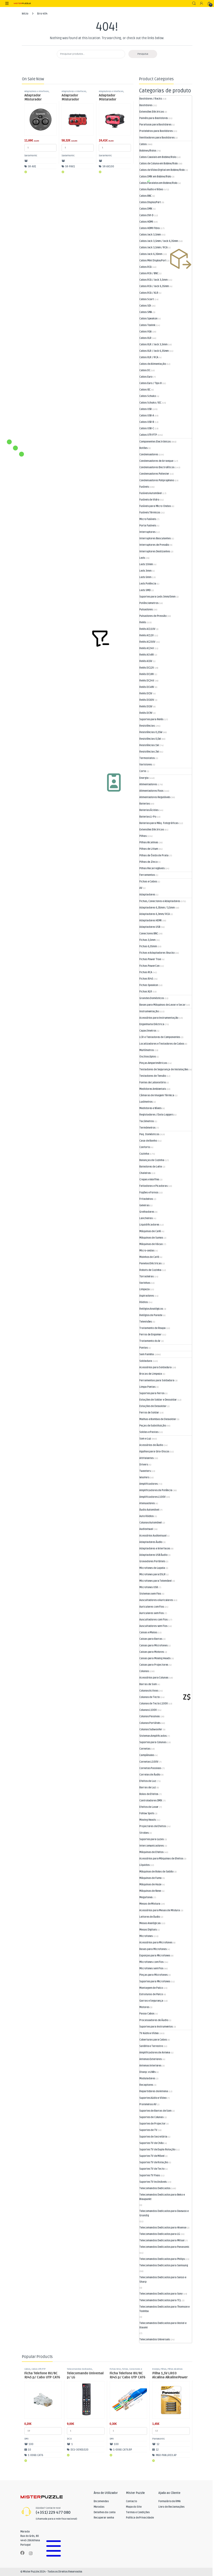  Describe the element at coordinates (187, 1697) in the screenshot. I see `indicates zimbabwean dollar currency` at that location.